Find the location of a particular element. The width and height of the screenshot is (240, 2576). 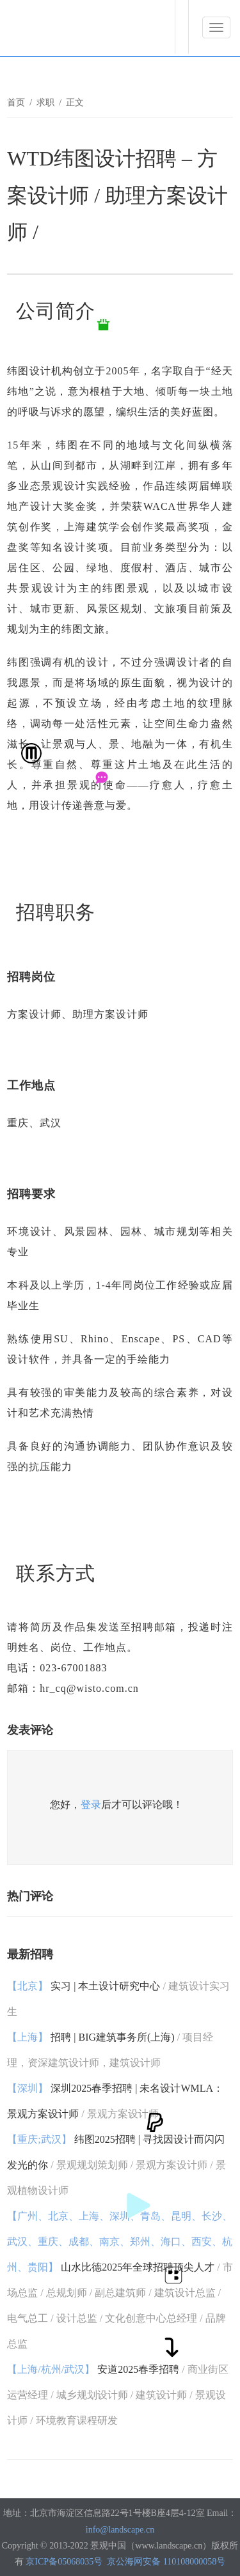

sensor device status indicator is located at coordinates (103, 325).